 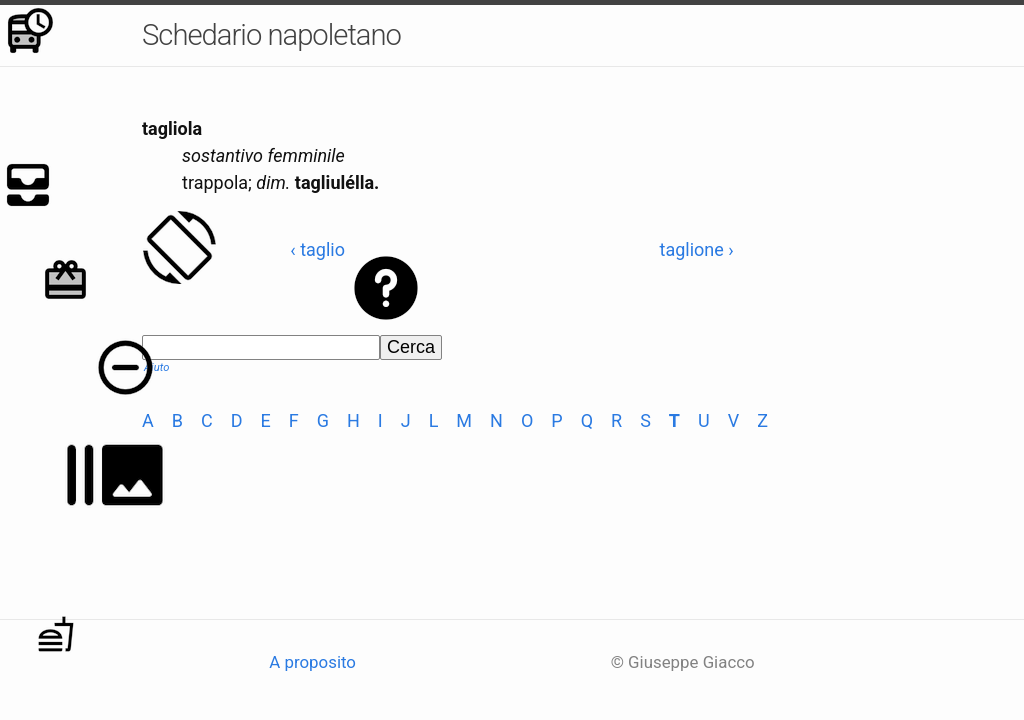 I want to click on view bus or transit departure times, so click(x=30, y=30).